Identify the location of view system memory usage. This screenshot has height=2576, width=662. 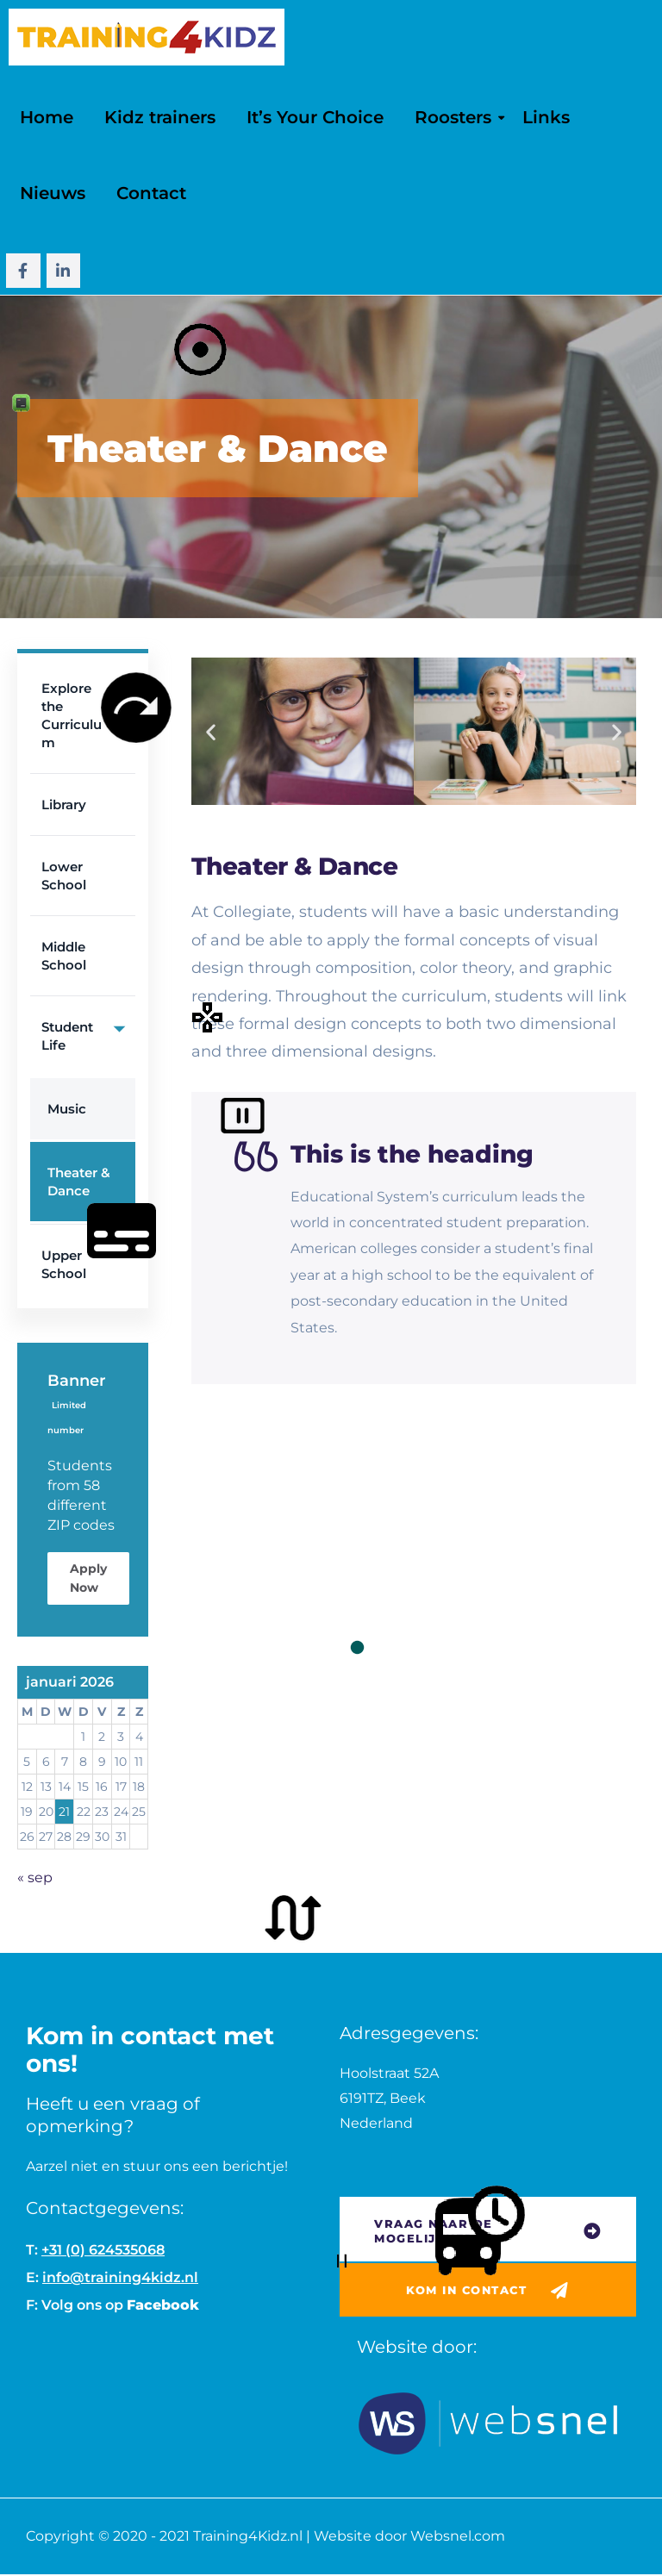
(21, 402).